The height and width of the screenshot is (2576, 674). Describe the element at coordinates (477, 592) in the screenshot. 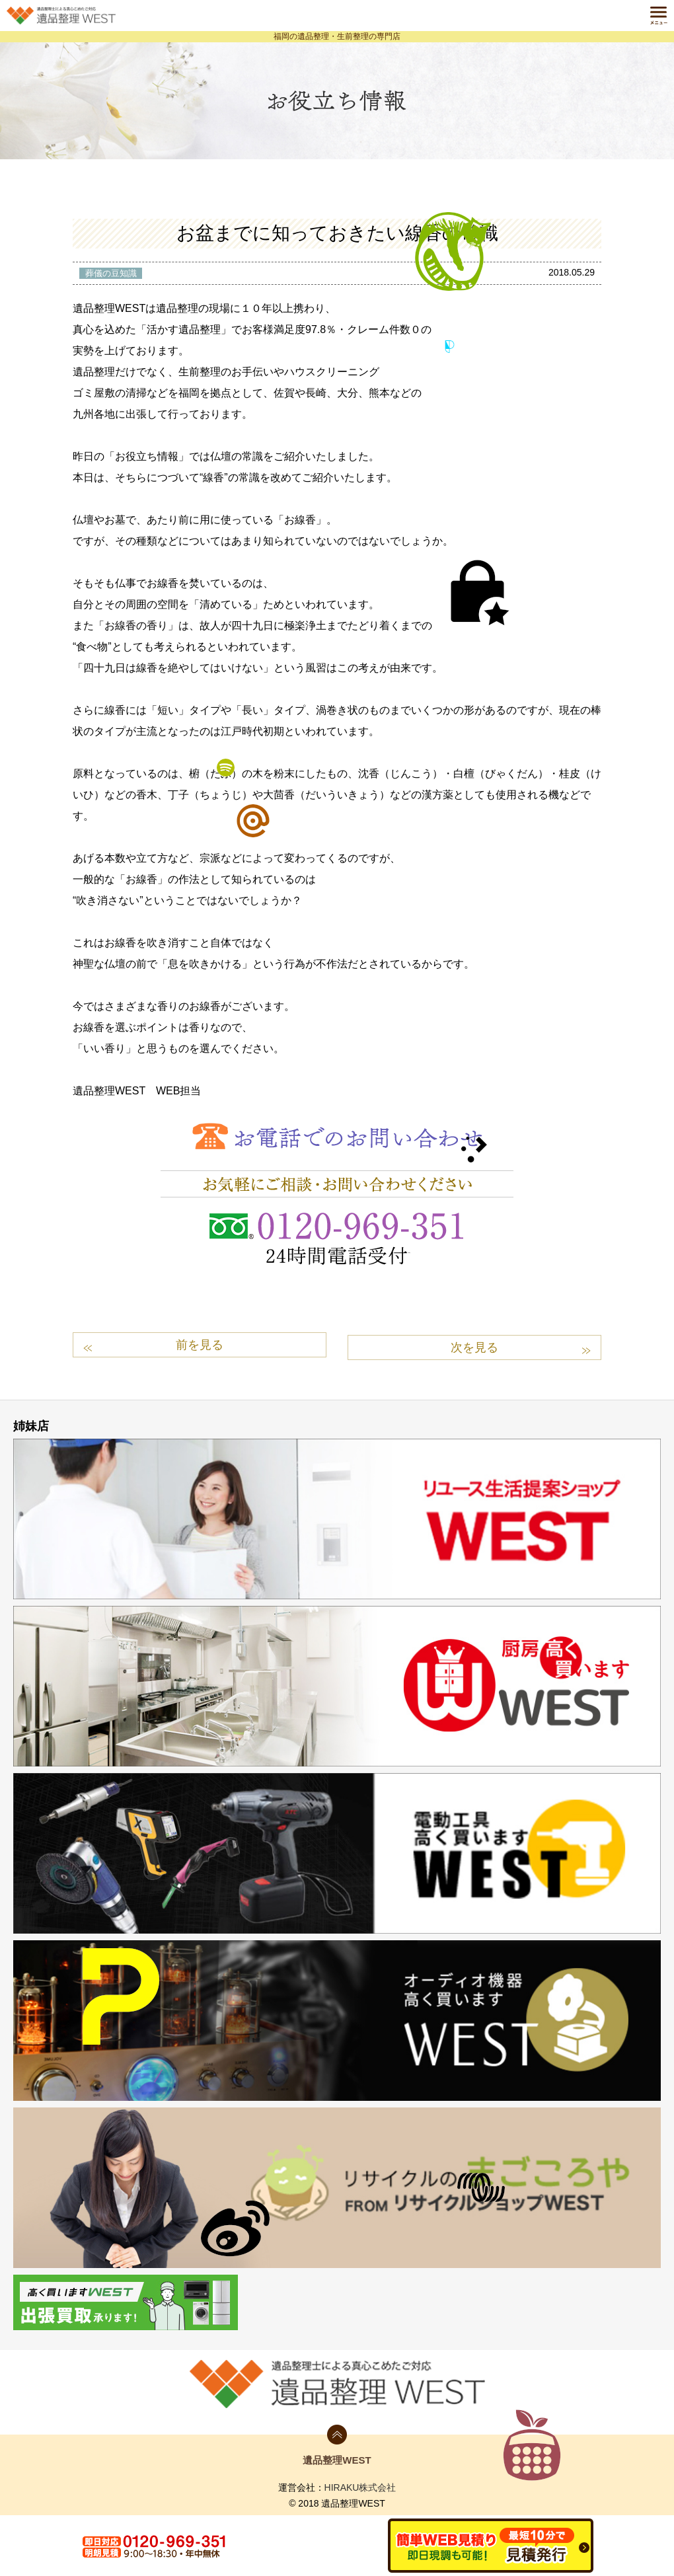

I see `mark a security setting as favorite` at that location.